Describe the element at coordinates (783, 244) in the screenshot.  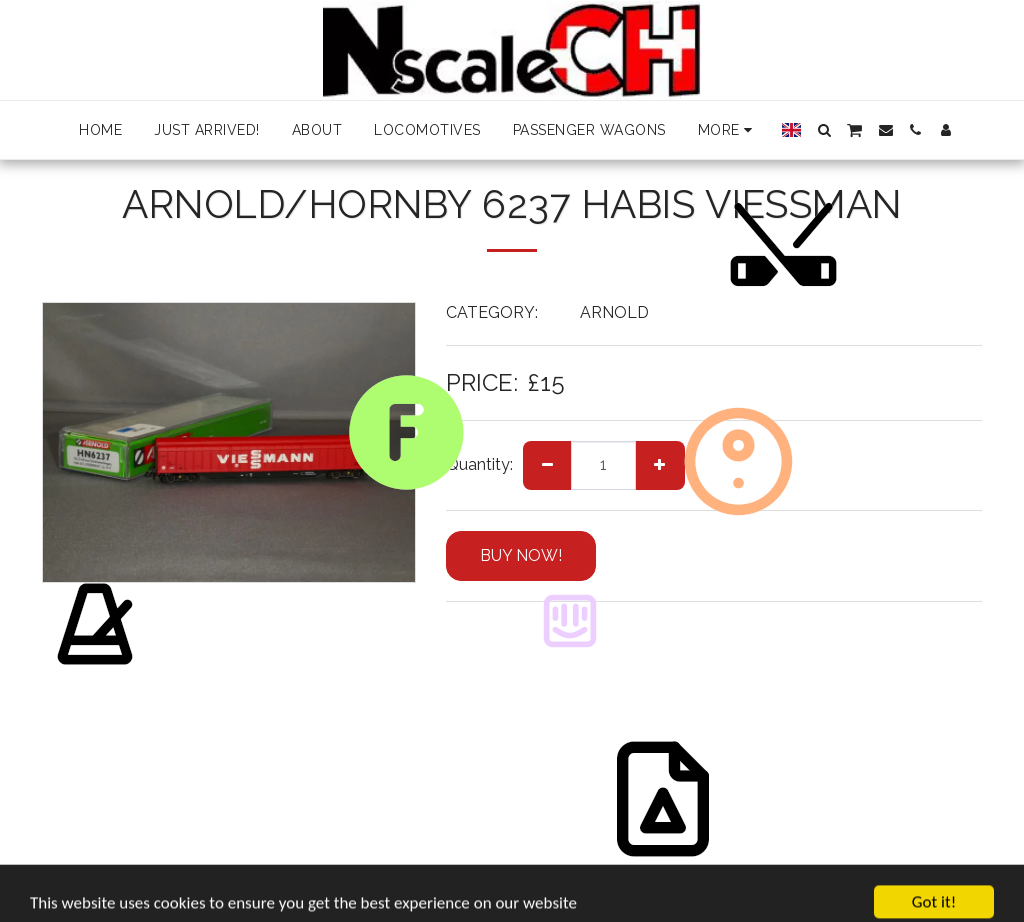
I see `view hockey scores or stats` at that location.